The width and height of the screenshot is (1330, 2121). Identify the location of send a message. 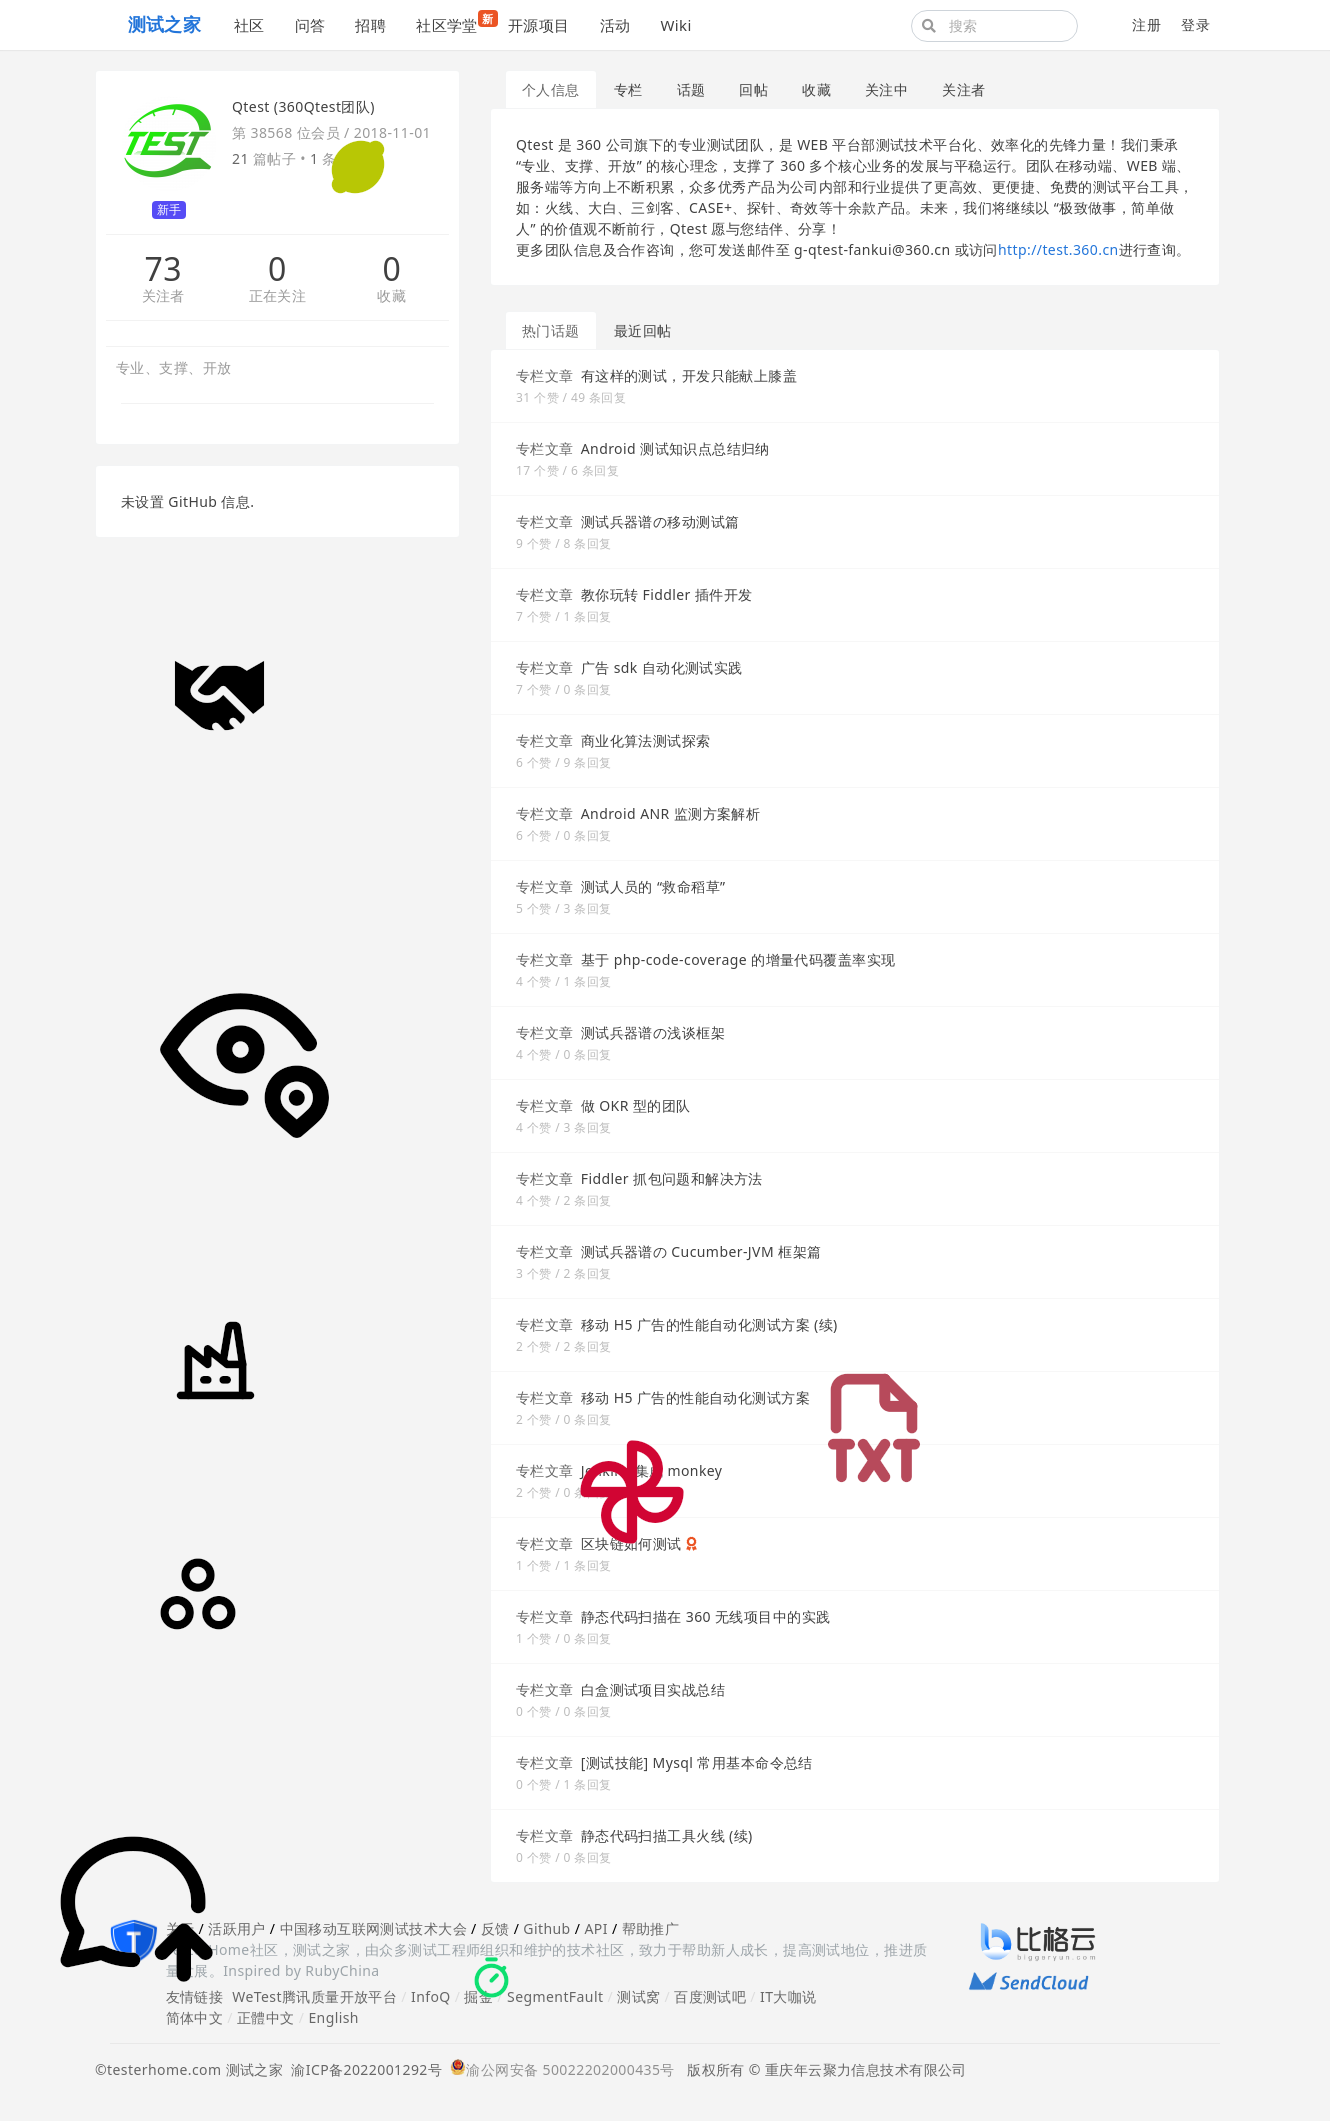
(133, 1902).